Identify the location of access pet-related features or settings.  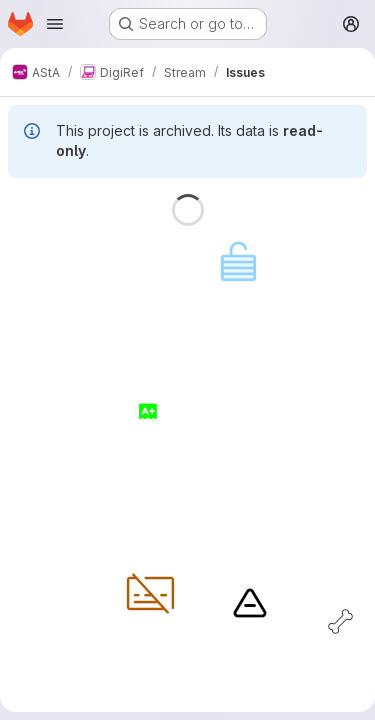
(340, 621).